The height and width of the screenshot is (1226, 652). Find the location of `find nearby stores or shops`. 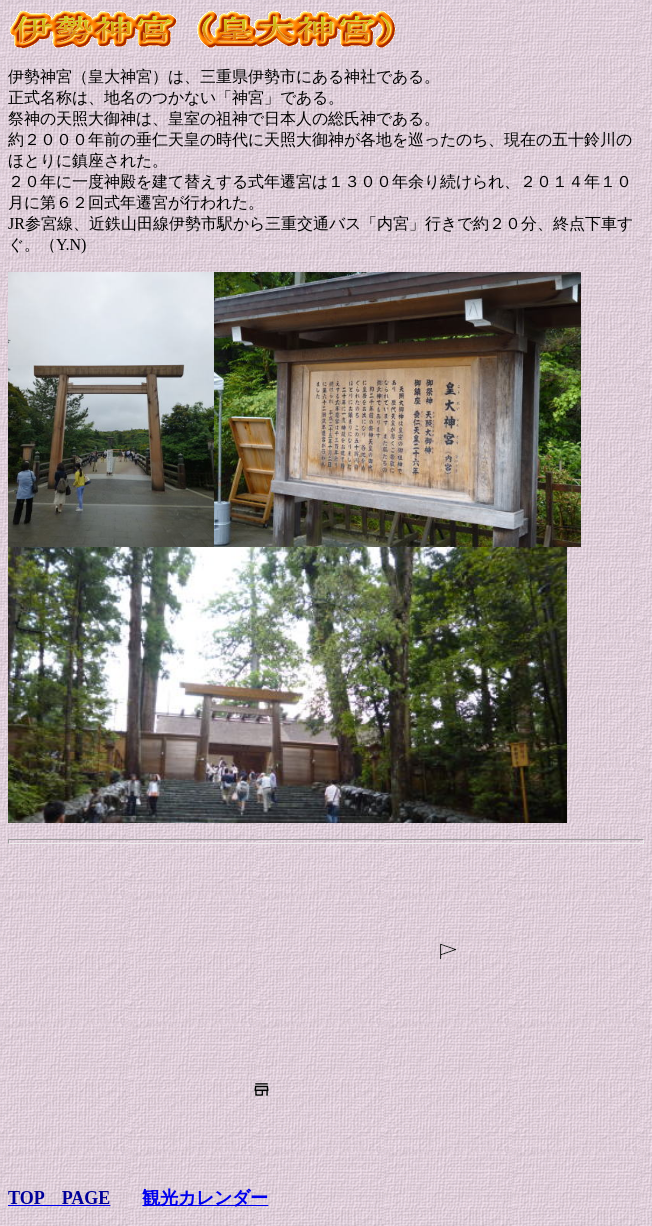

find nearby stores or shops is located at coordinates (261, 1089).